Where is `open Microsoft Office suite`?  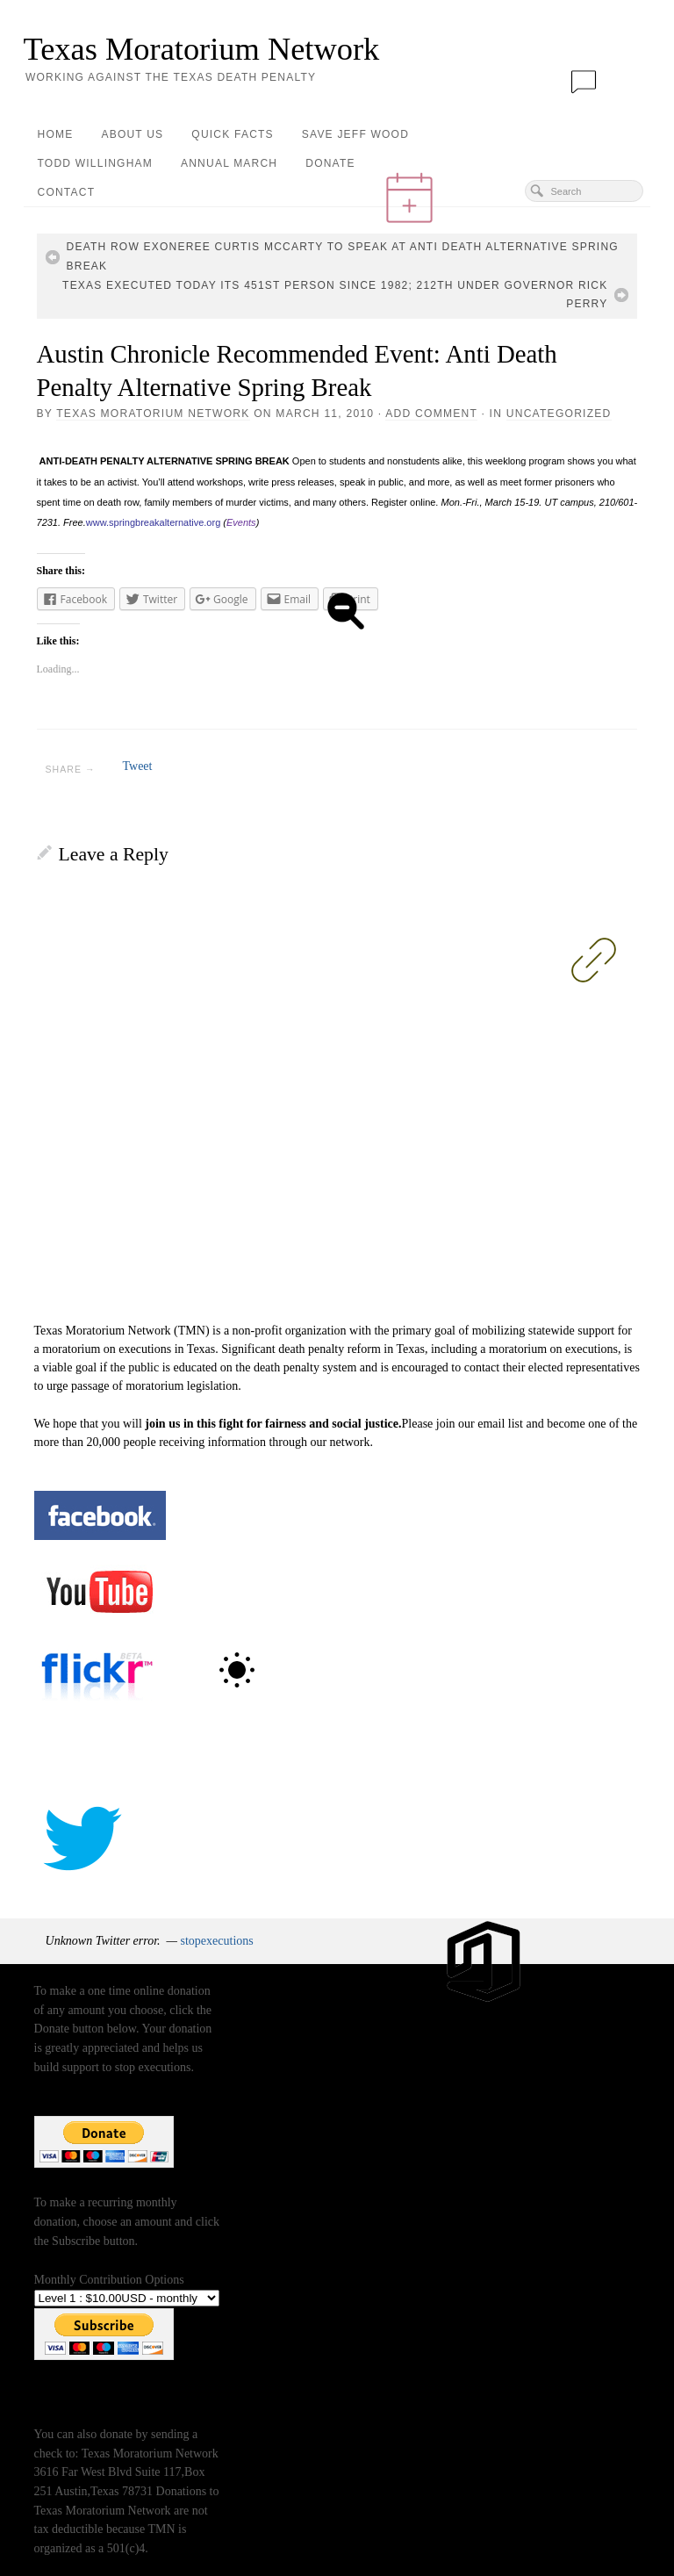
open Microsoft Office suite is located at coordinates (484, 1961).